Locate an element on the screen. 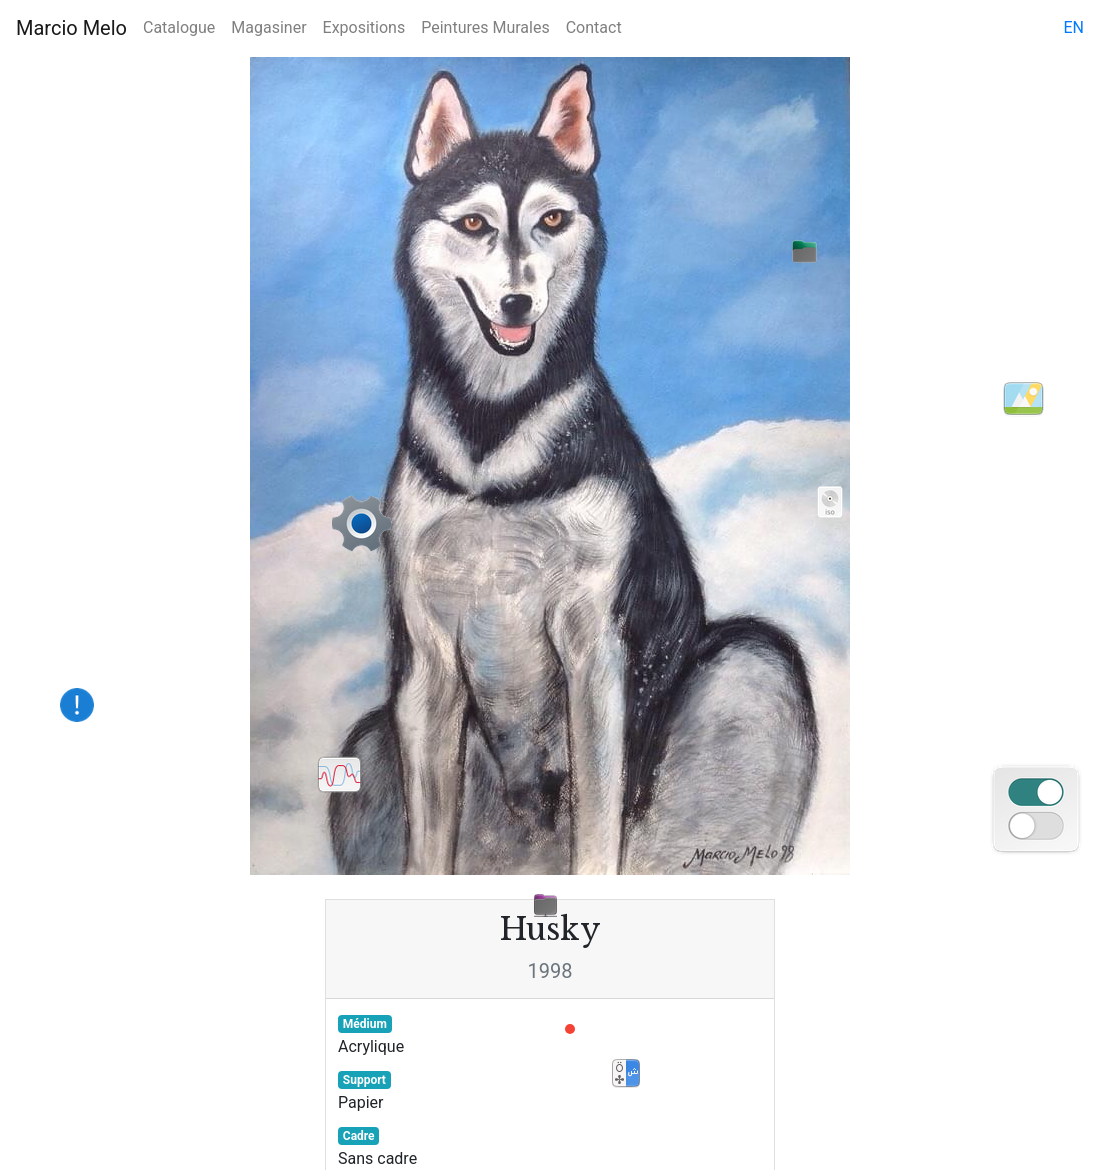 The image size is (1100, 1170). indicates a folder is ready to accept a dropped file is located at coordinates (804, 251).